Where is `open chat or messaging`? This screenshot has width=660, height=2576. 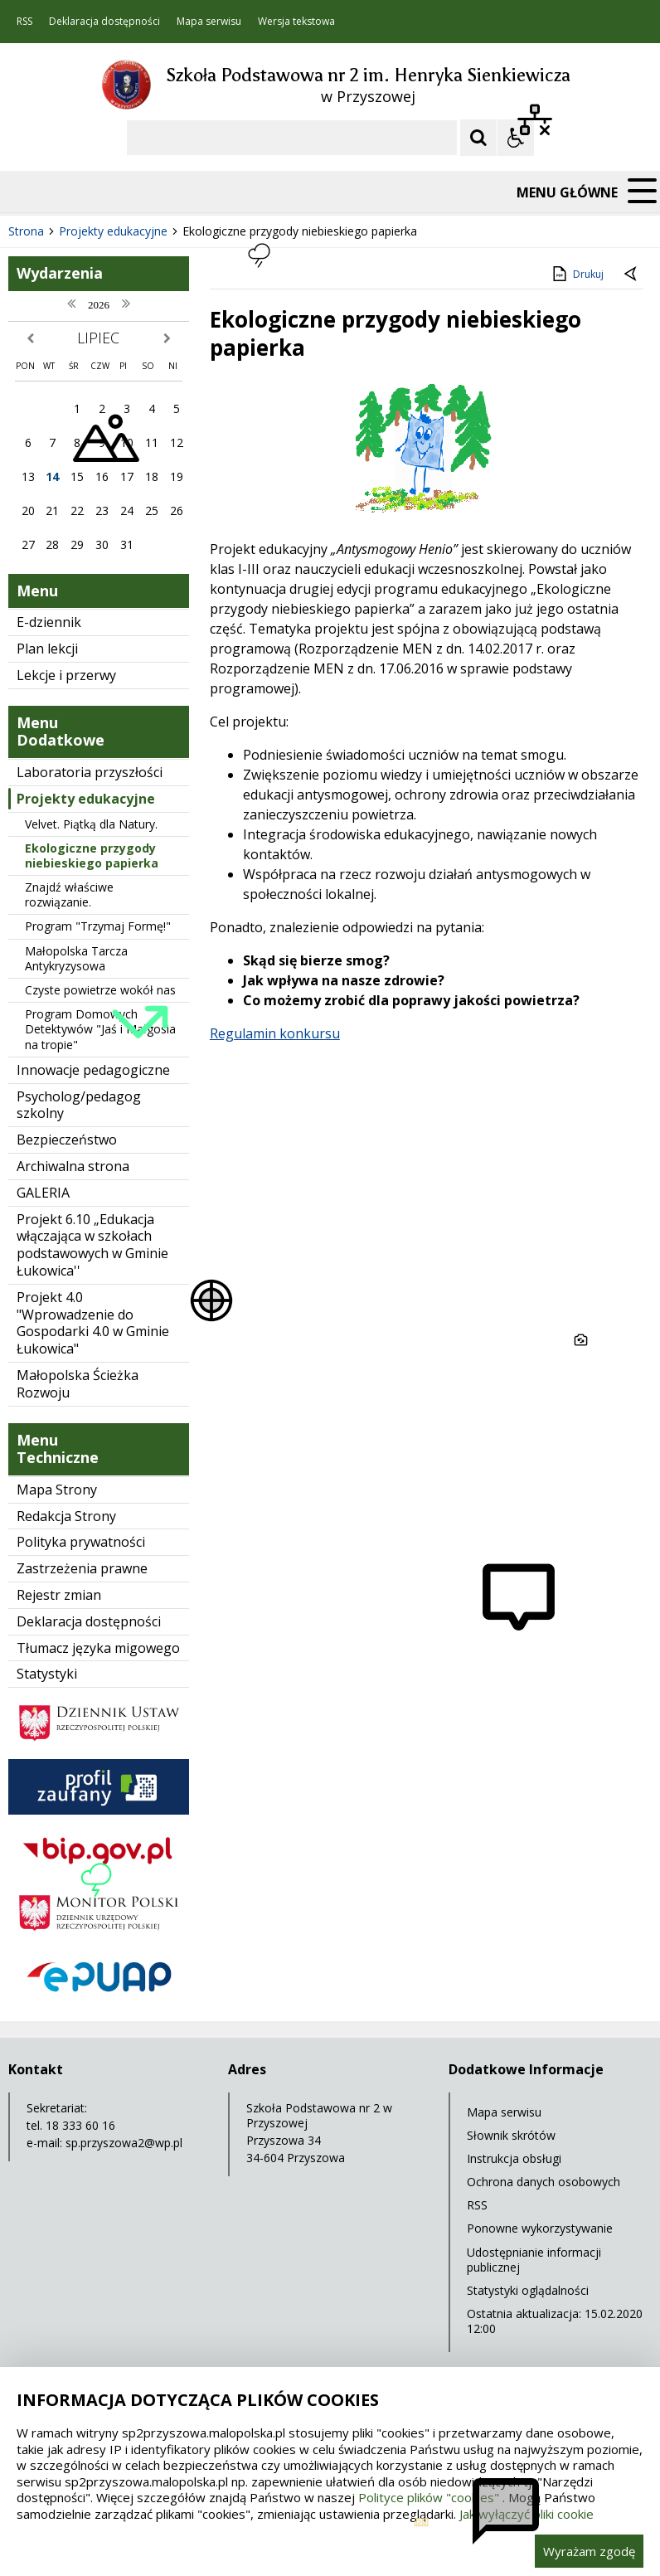 open chat or messaging is located at coordinates (518, 1594).